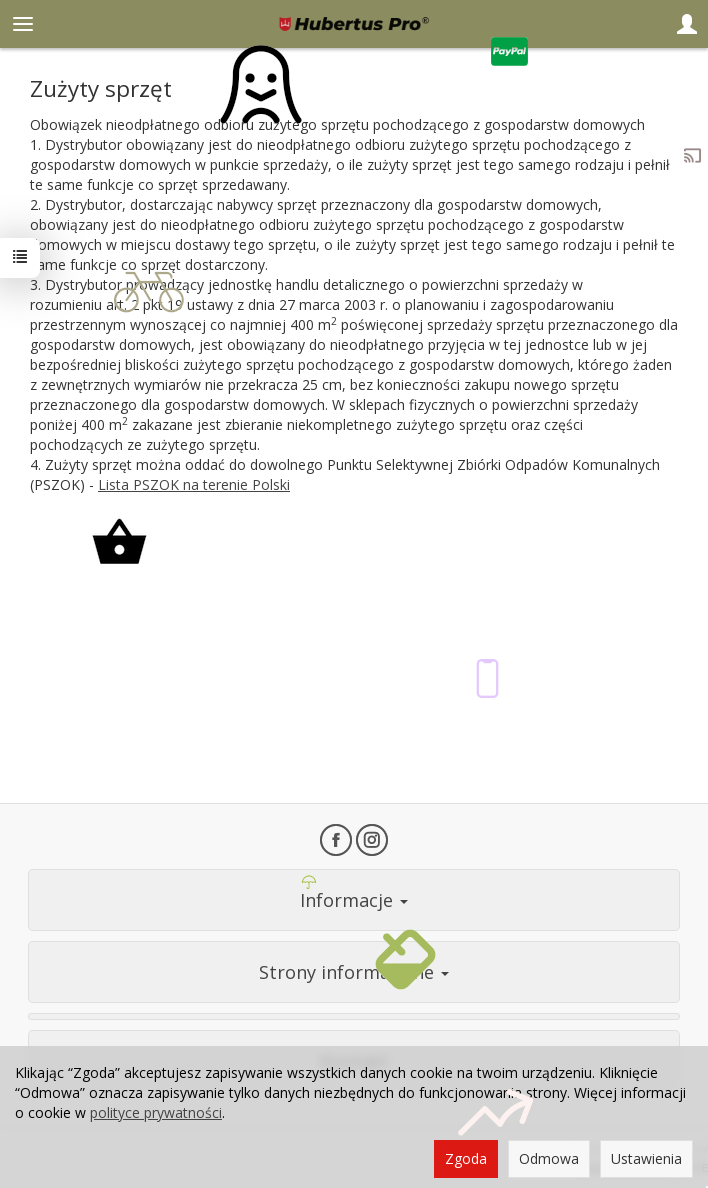 This screenshot has width=708, height=1188. Describe the element at coordinates (149, 291) in the screenshot. I see `select bicycle as transportation mode` at that location.